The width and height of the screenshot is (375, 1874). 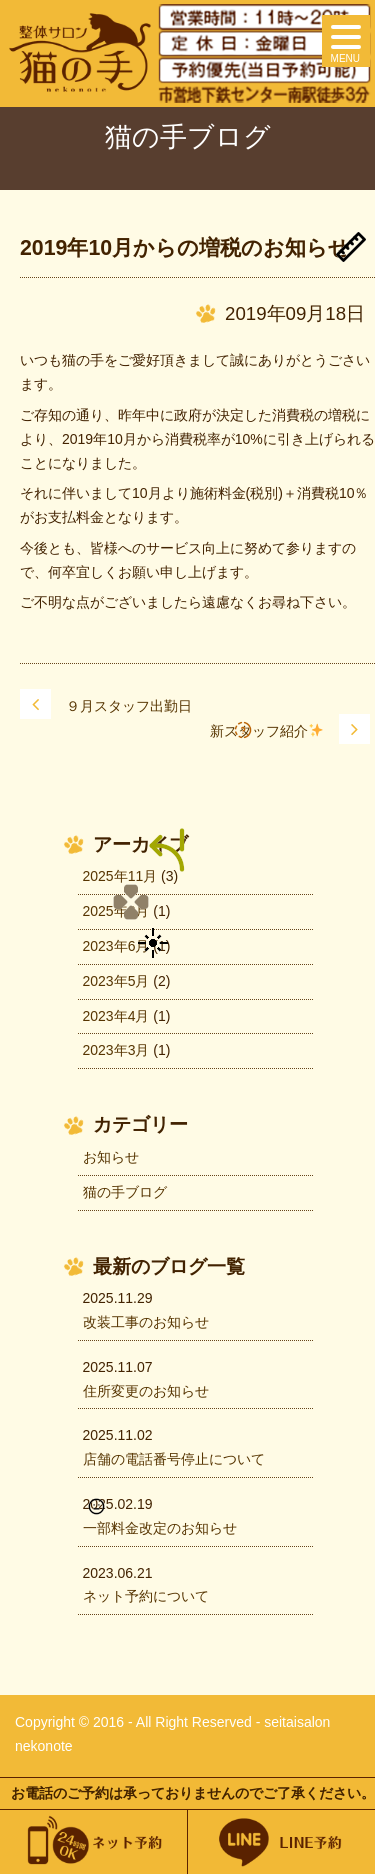 What do you see at coordinates (153, 943) in the screenshot?
I see `add lens flare effect to image` at bounding box center [153, 943].